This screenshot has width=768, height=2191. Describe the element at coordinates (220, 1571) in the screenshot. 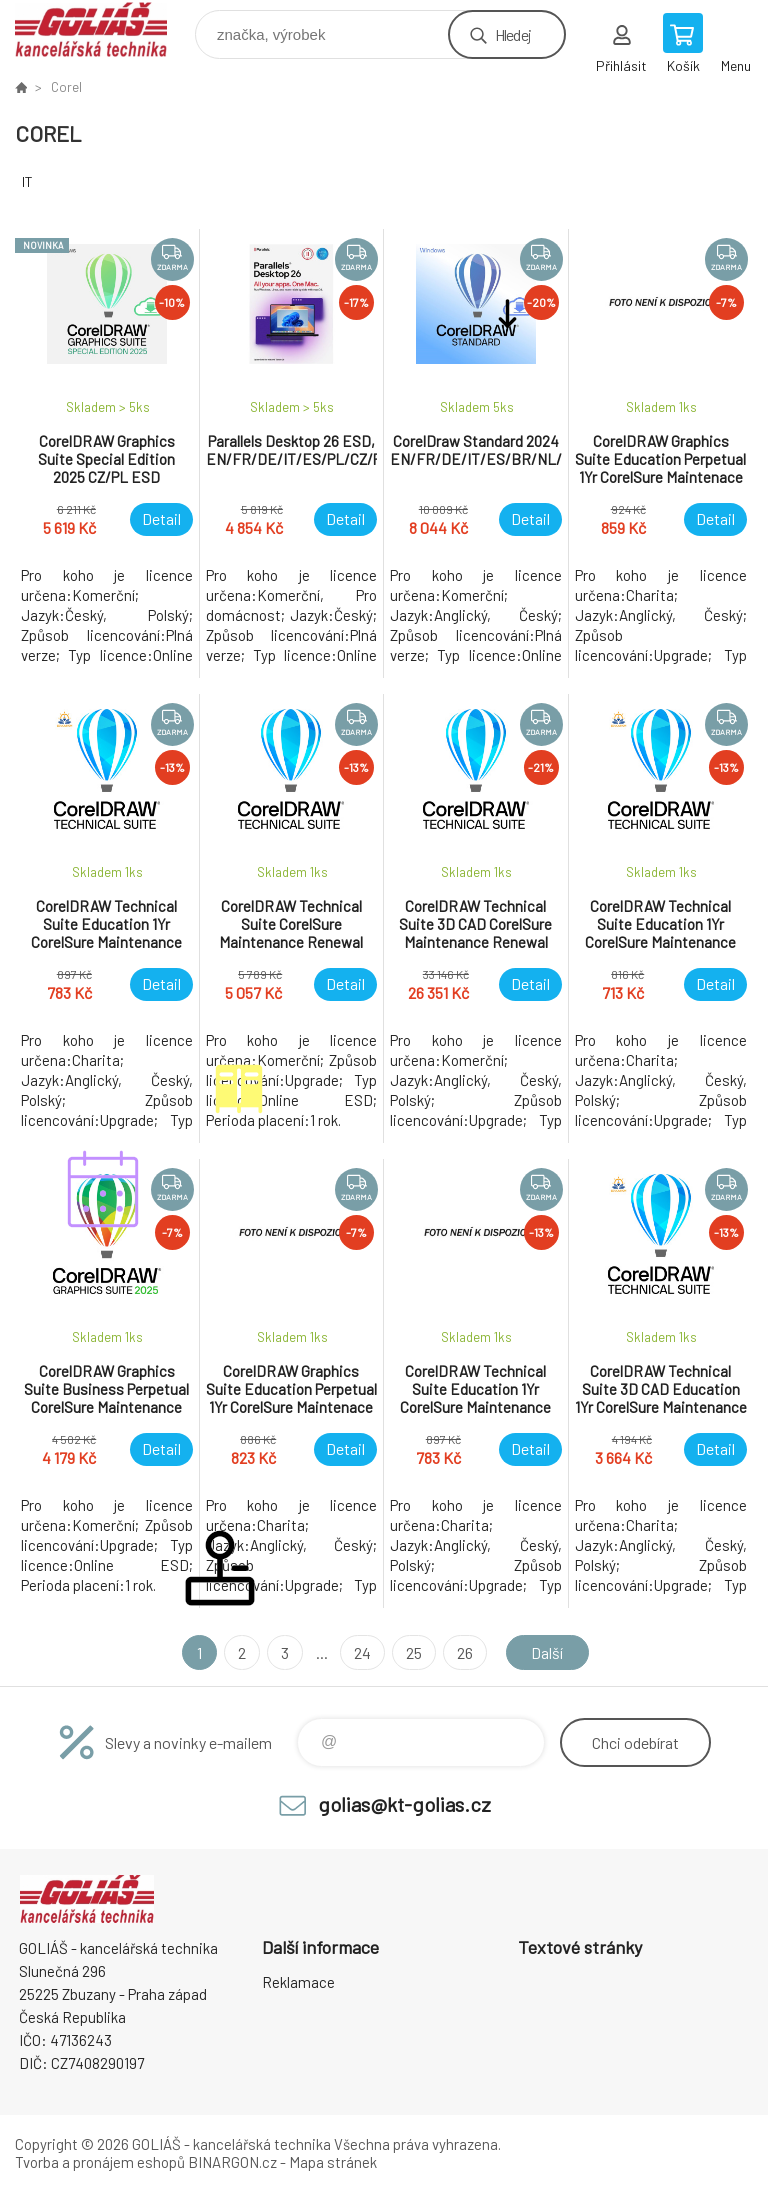

I see `access game controller settings` at that location.